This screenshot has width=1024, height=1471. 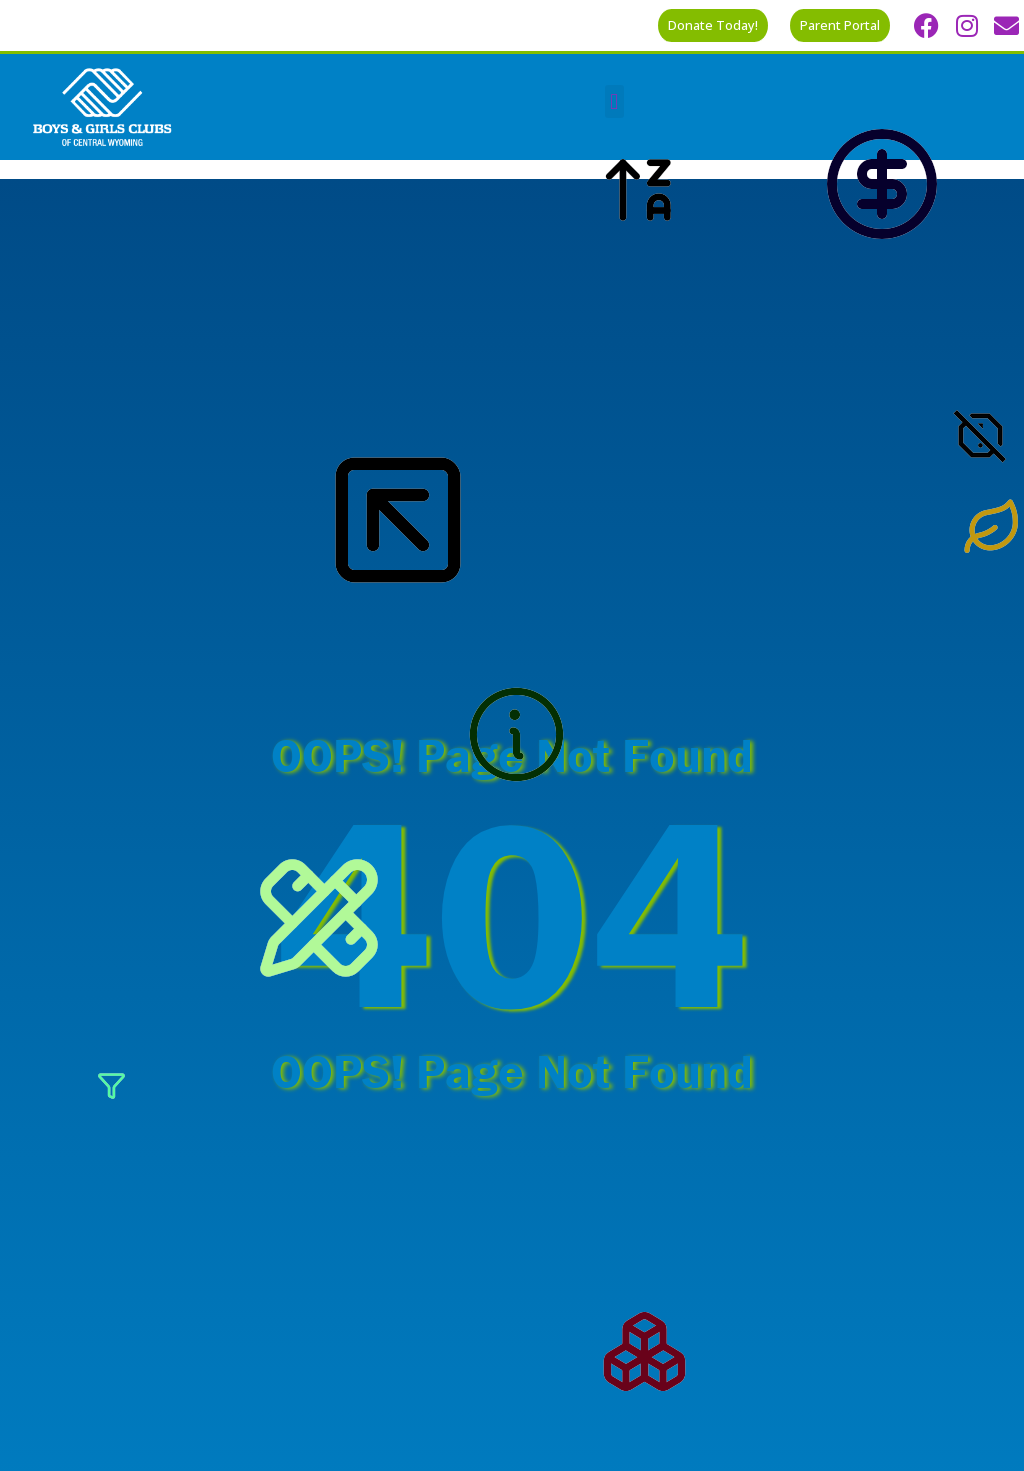 What do you see at coordinates (319, 918) in the screenshot?
I see `access design or editing tools` at bounding box center [319, 918].